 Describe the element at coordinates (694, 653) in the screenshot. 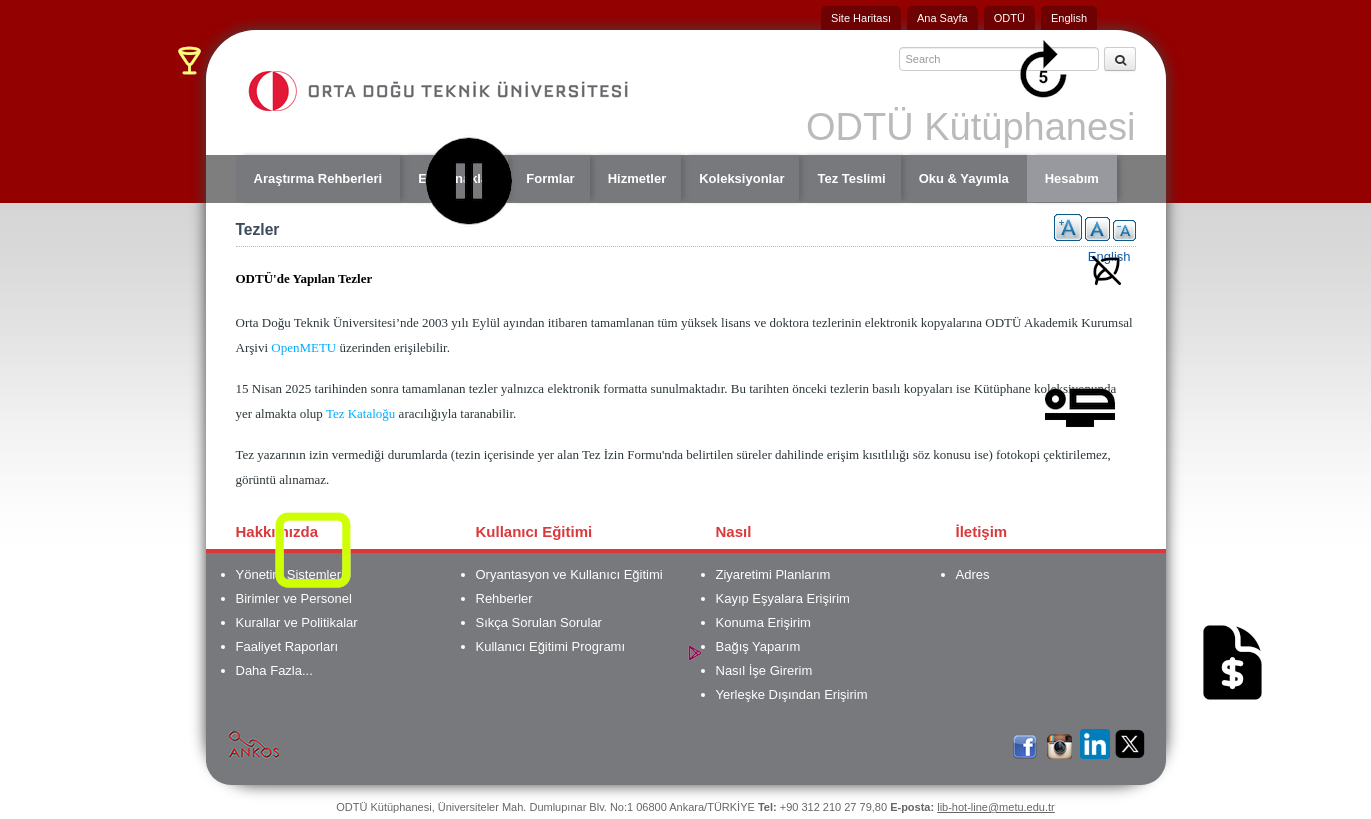

I see `open google play store` at that location.